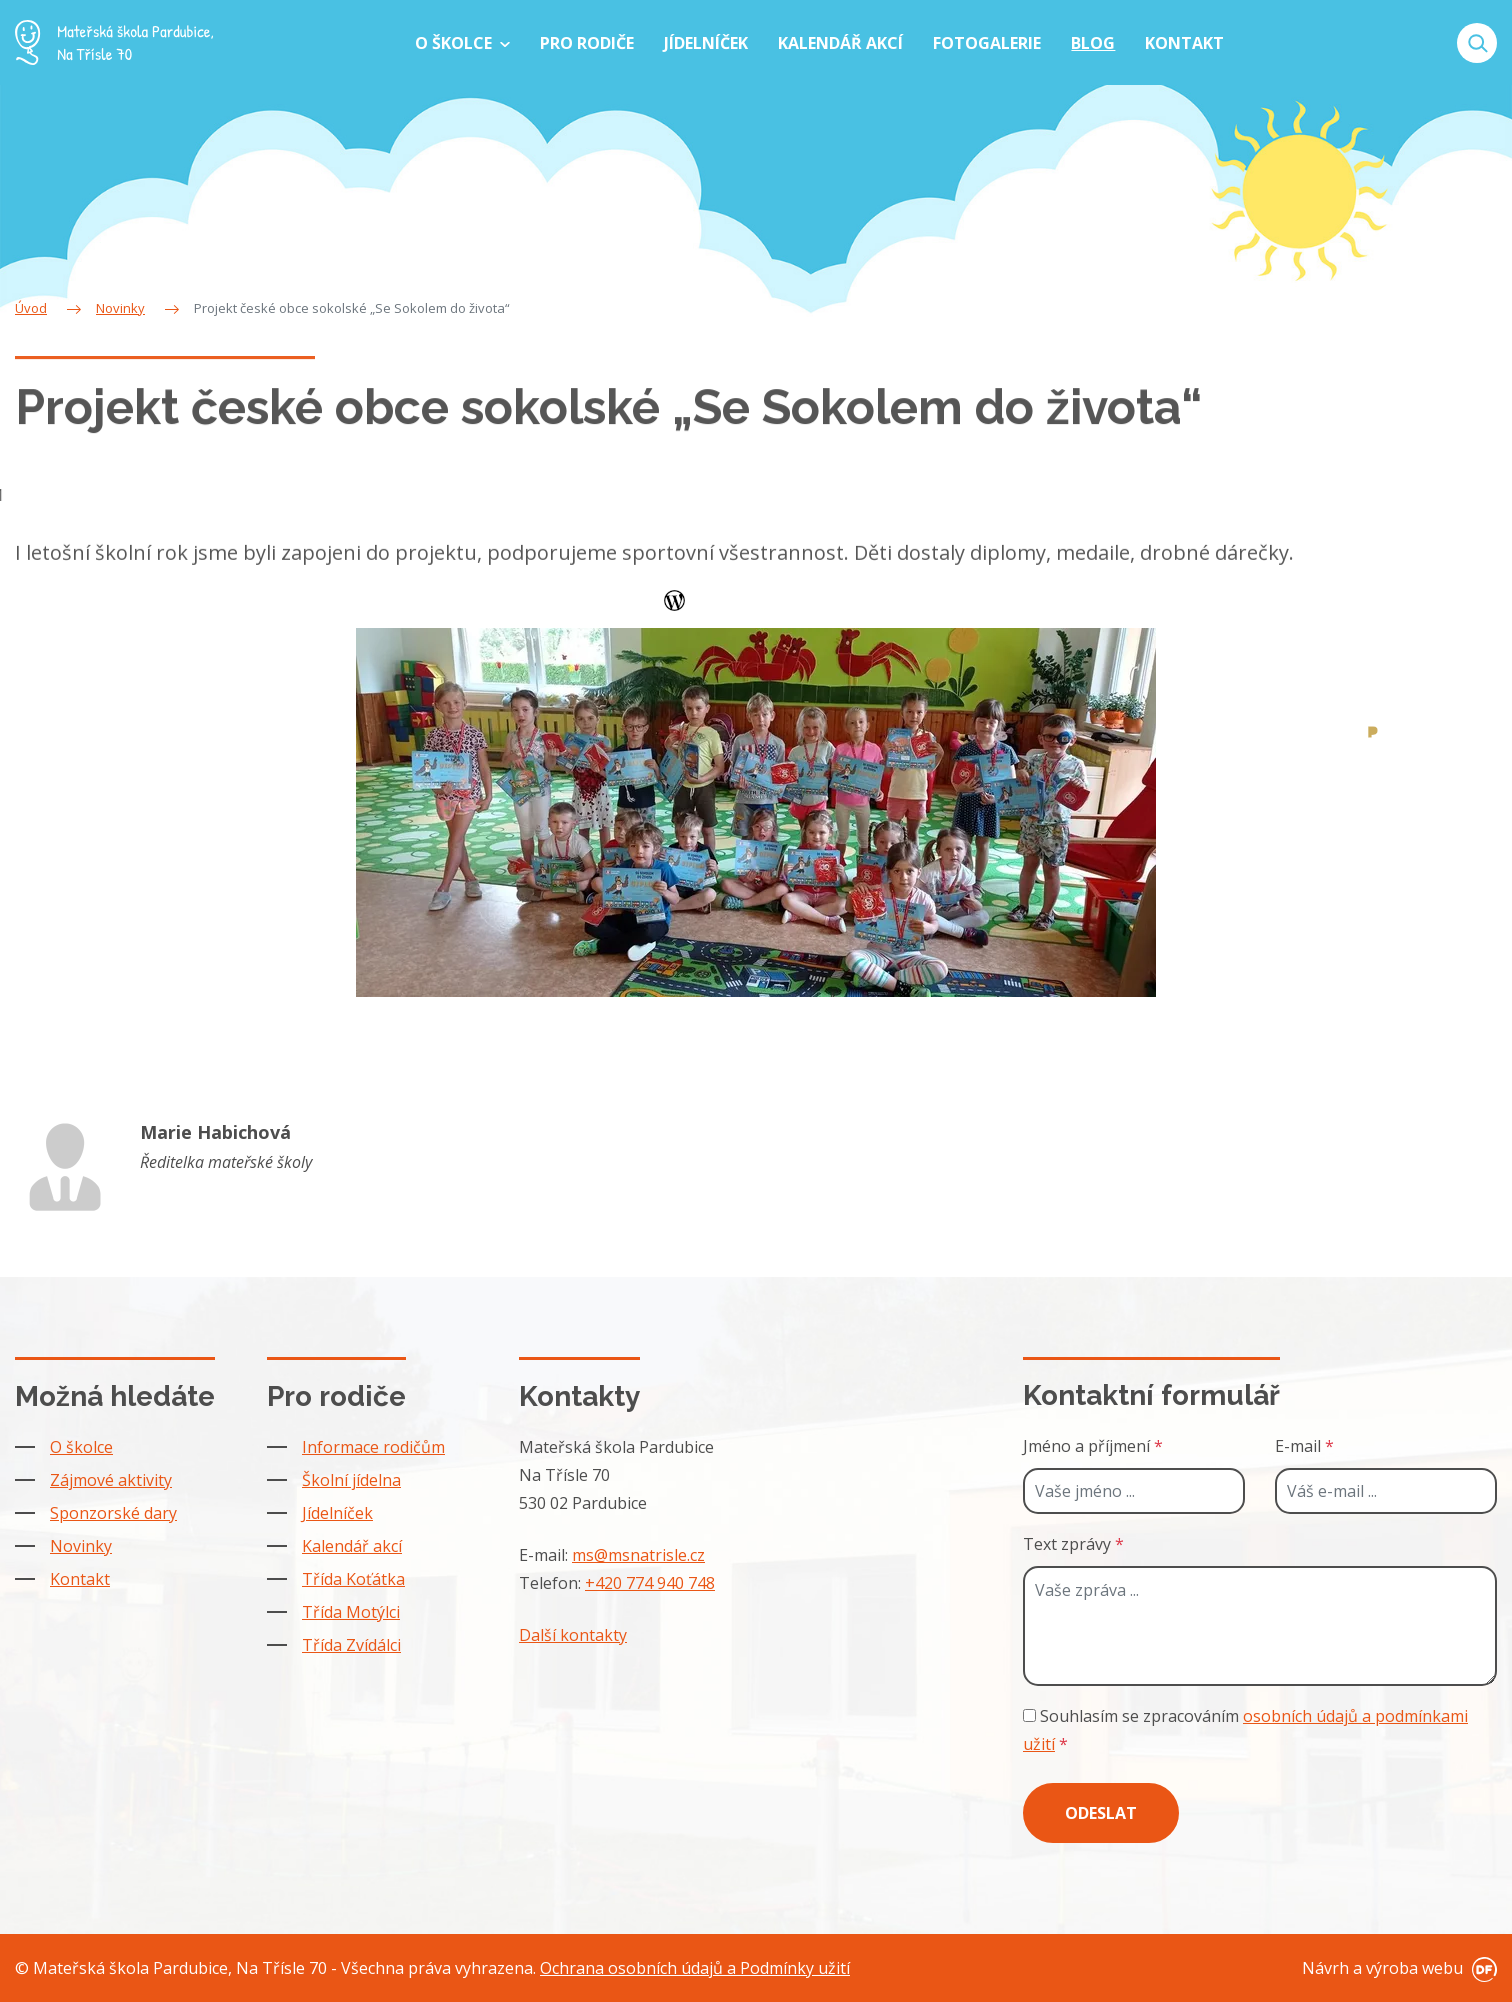 The width and height of the screenshot is (1512, 2002). Describe the element at coordinates (1373, 732) in the screenshot. I see `open Pandora music streaming app` at that location.